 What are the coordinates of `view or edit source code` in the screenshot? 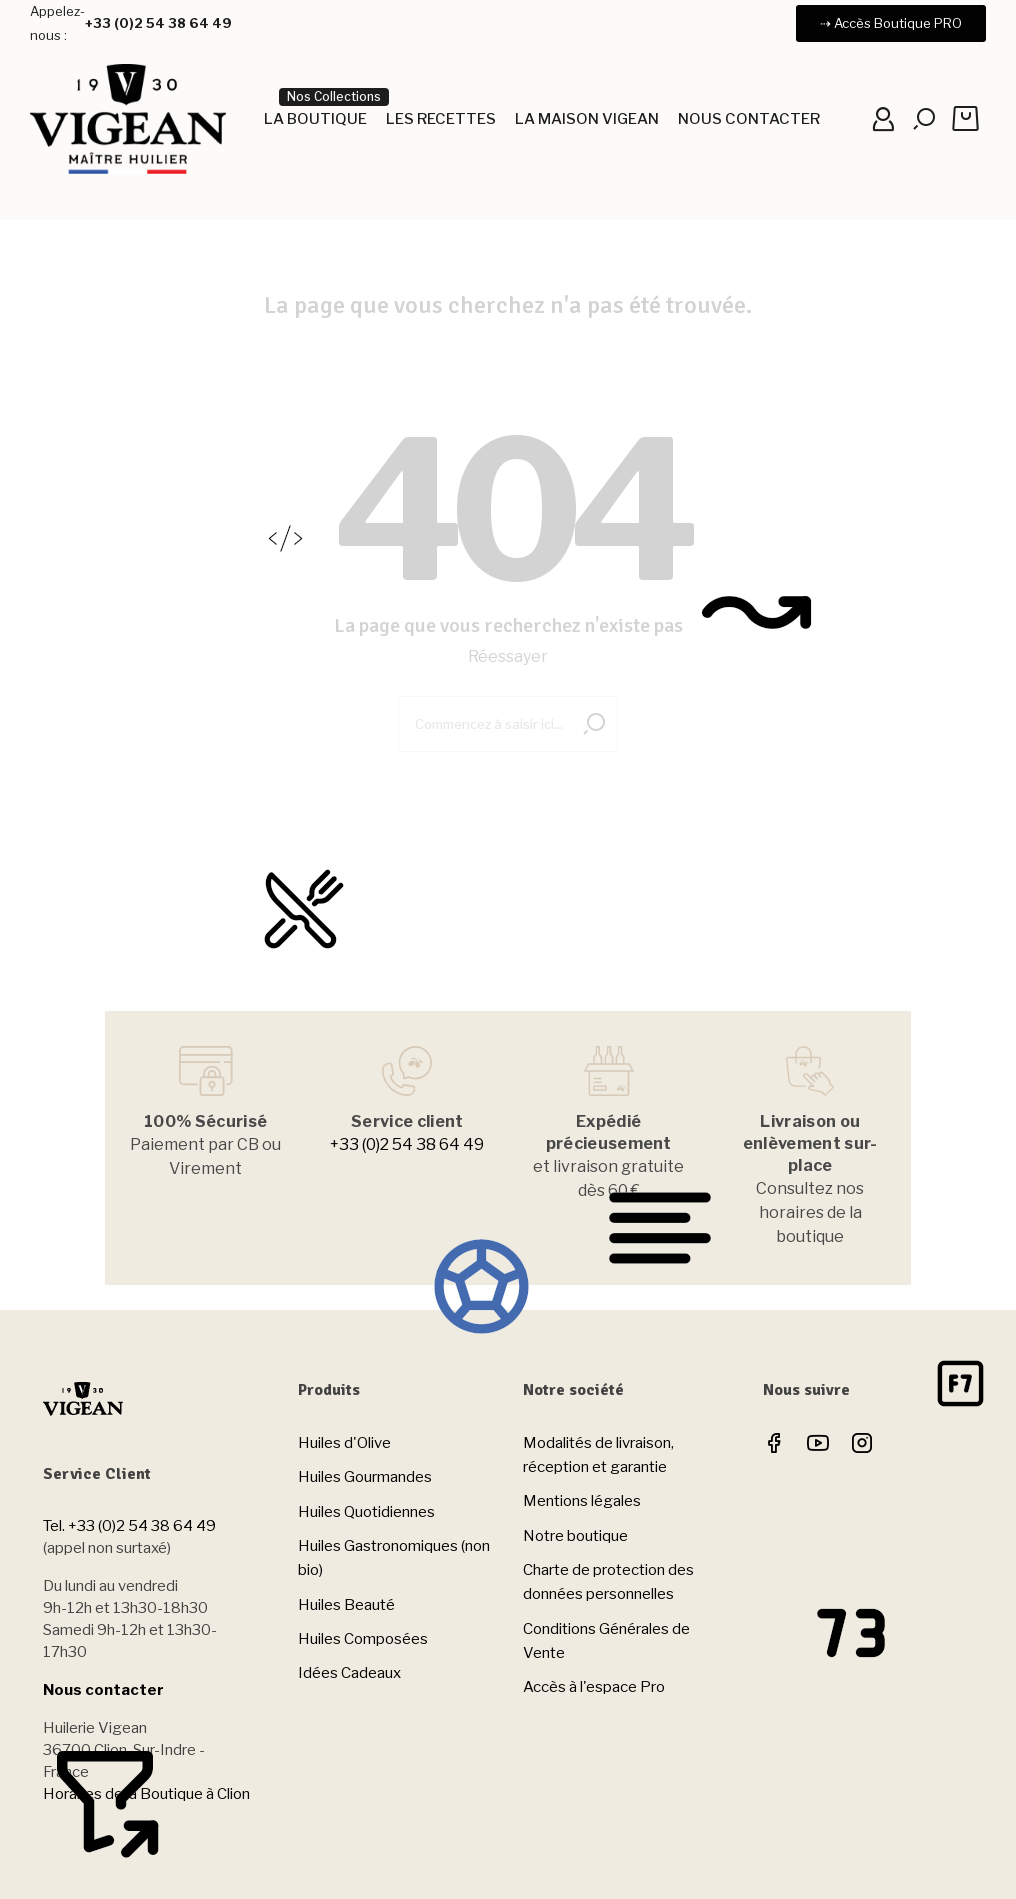 It's located at (285, 538).